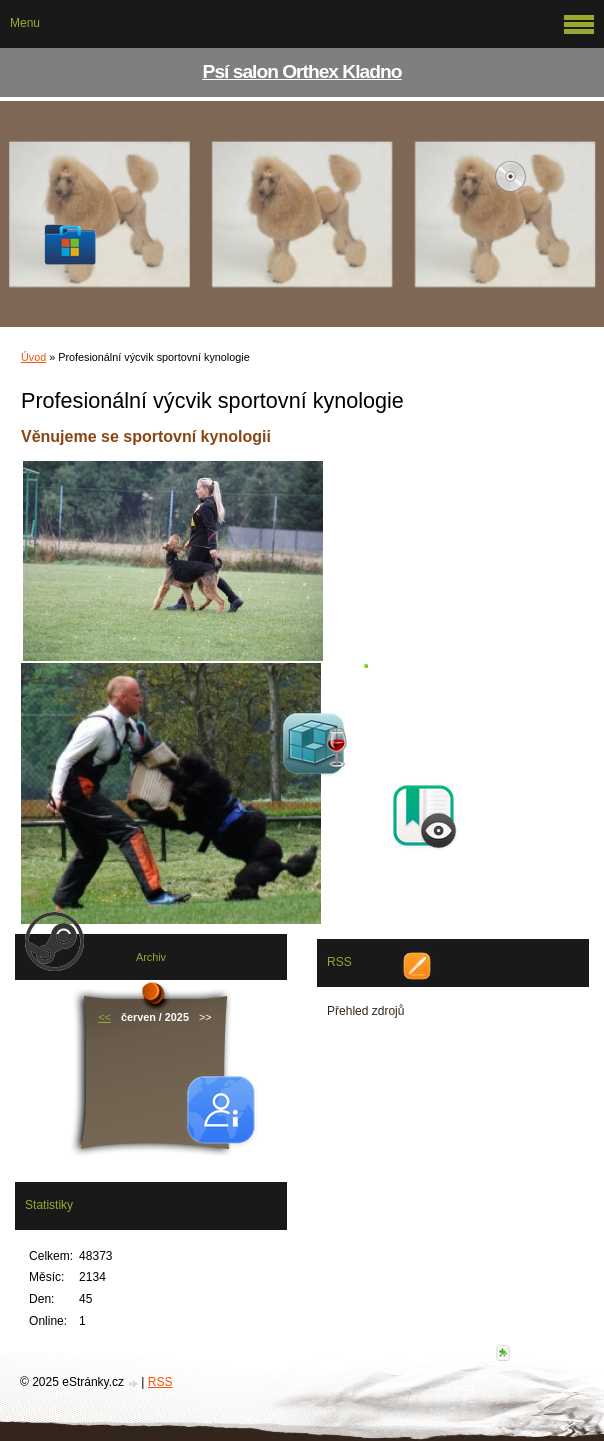 Image resolution: width=604 pixels, height=1441 pixels. What do you see at coordinates (503, 1353) in the screenshot?
I see `an add-on or plugin file type` at bounding box center [503, 1353].